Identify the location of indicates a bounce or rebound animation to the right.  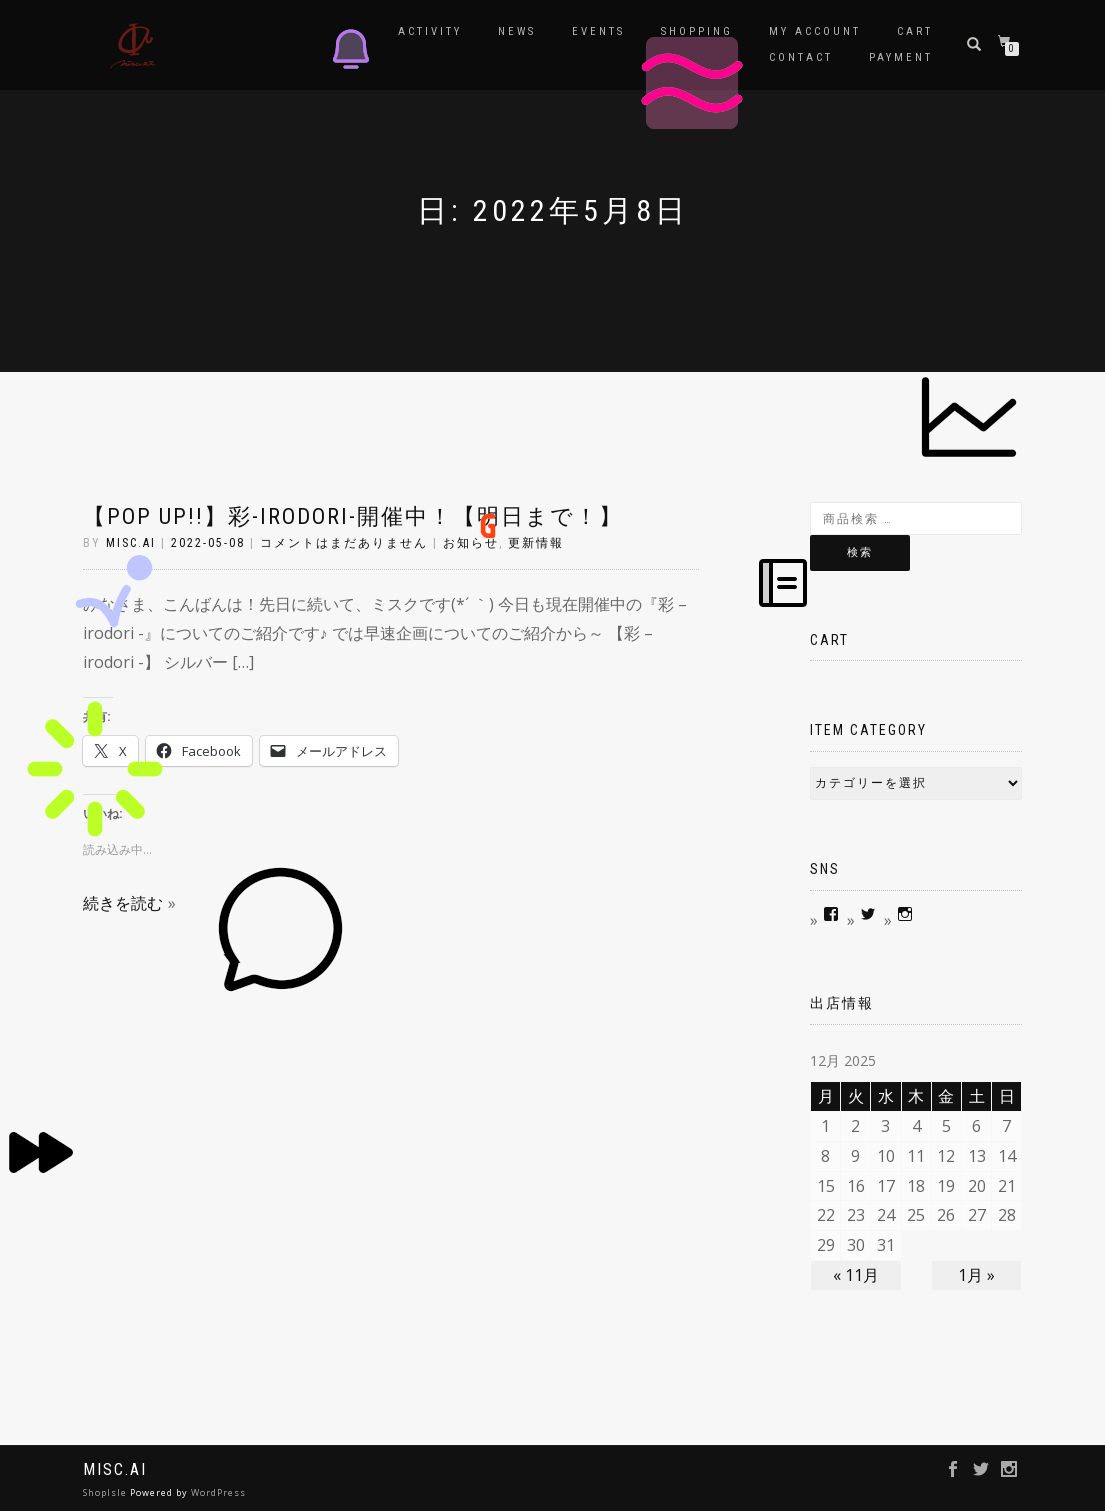
(114, 589).